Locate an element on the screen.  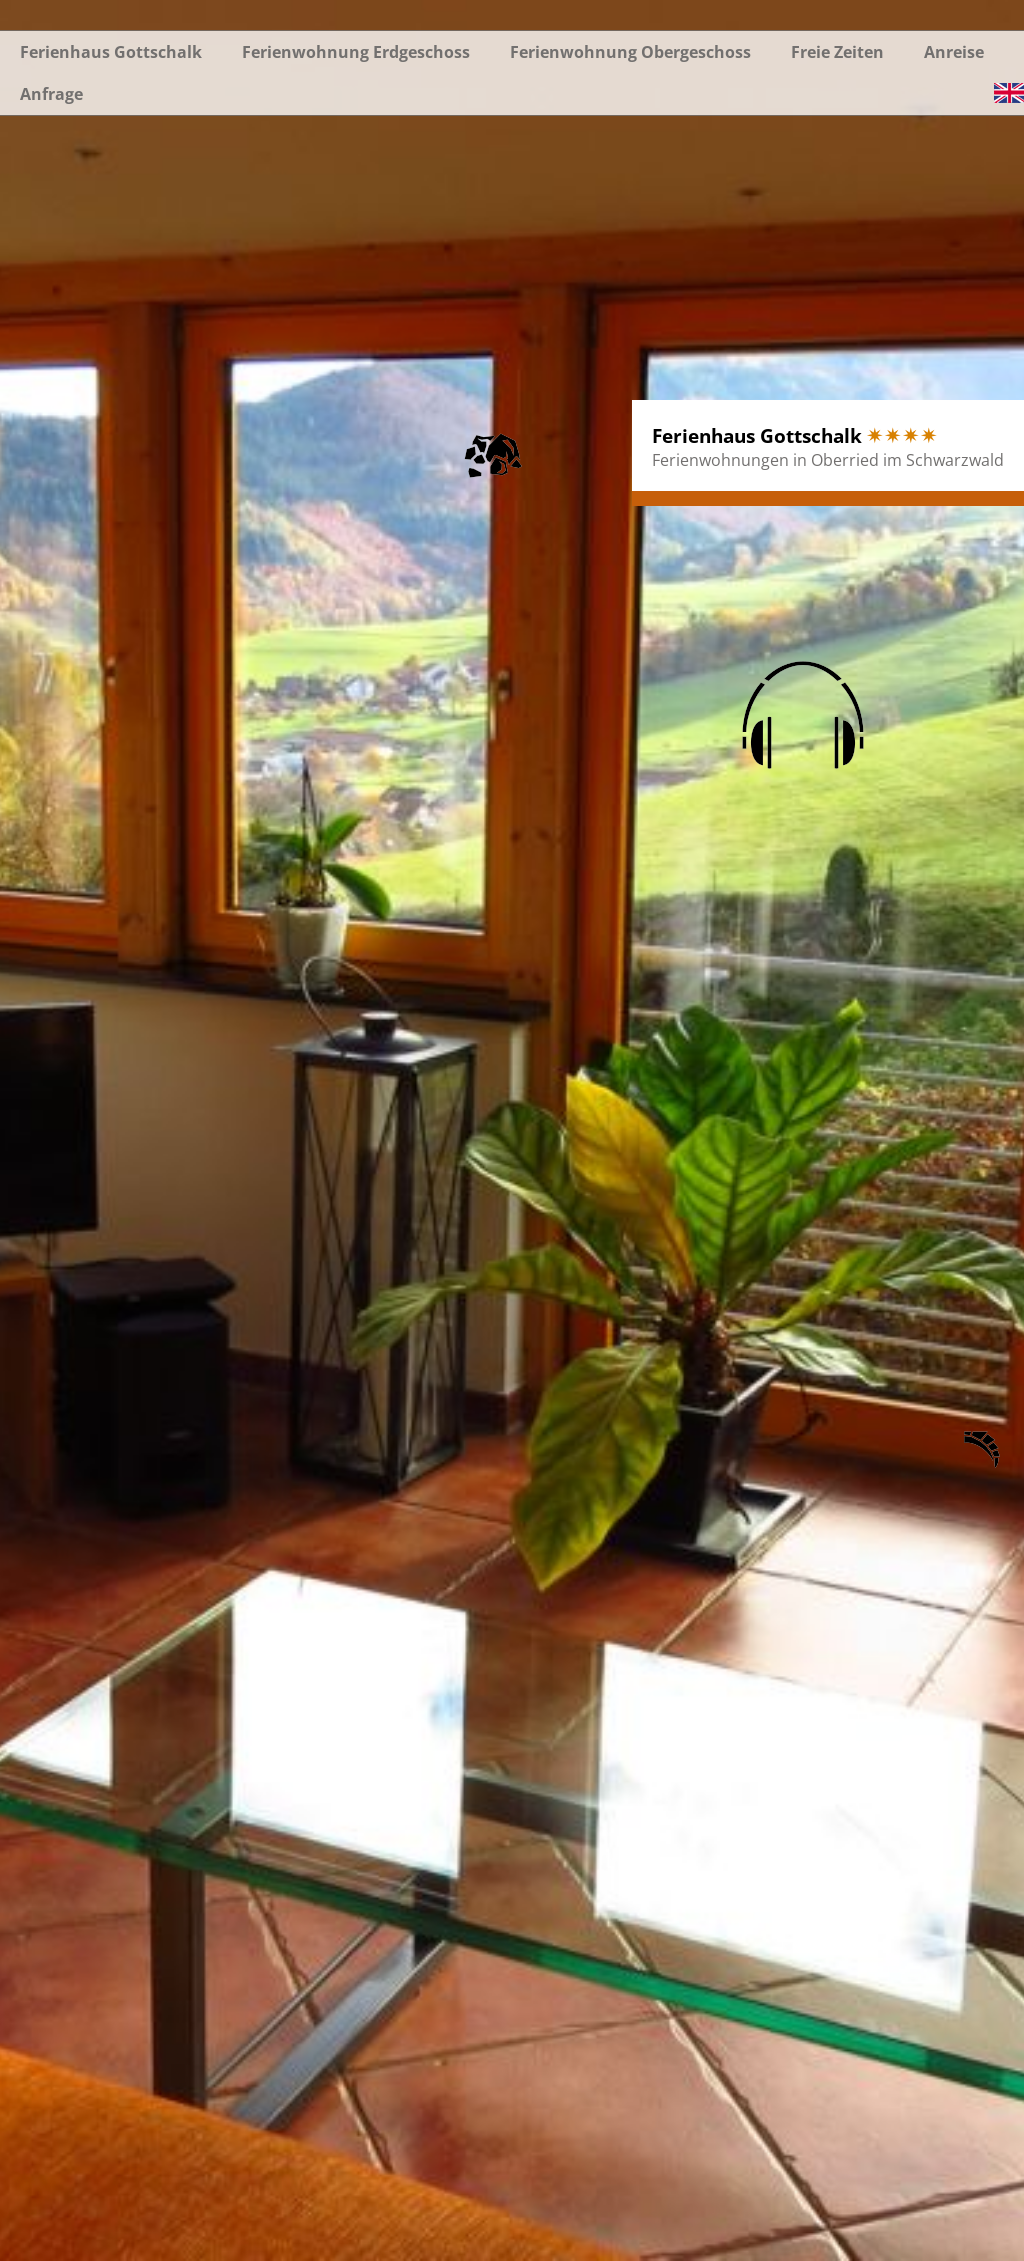
armadillo tail icon for a creature or animal game element is located at coordinates (982, 1449).